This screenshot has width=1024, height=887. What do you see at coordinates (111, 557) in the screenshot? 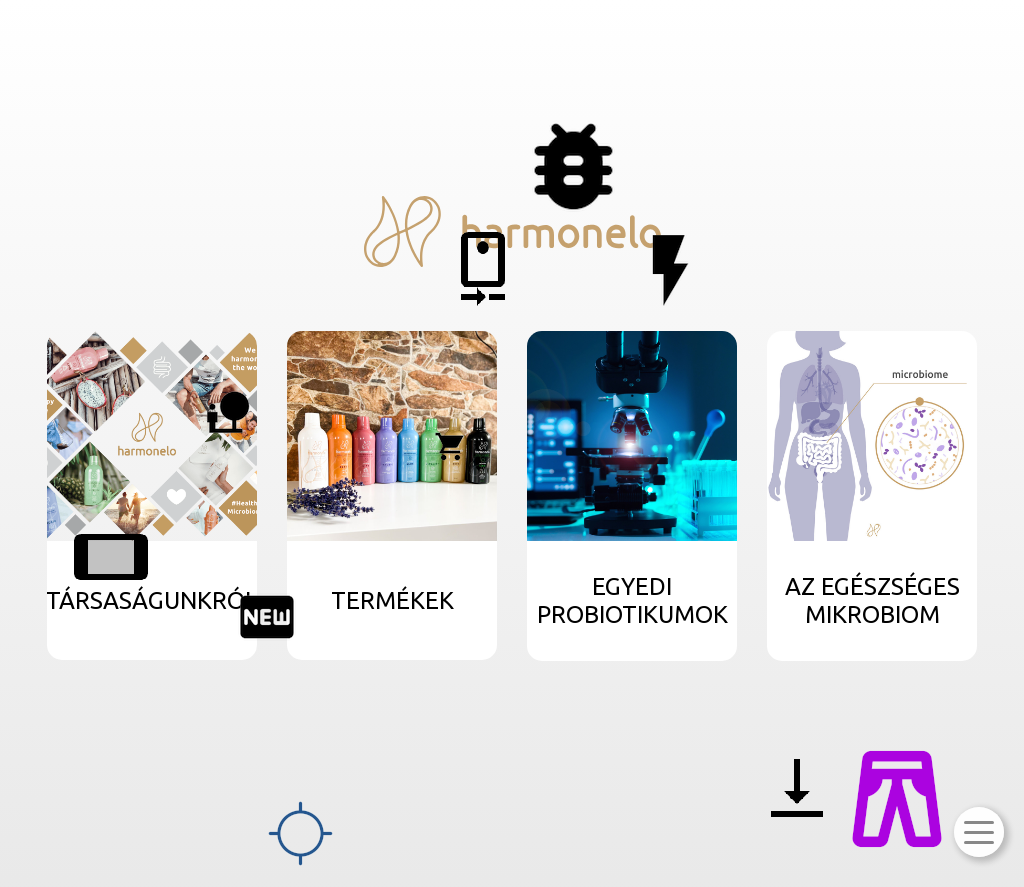
I see `switch to landscape orientation` at bounding box center [111, 557].